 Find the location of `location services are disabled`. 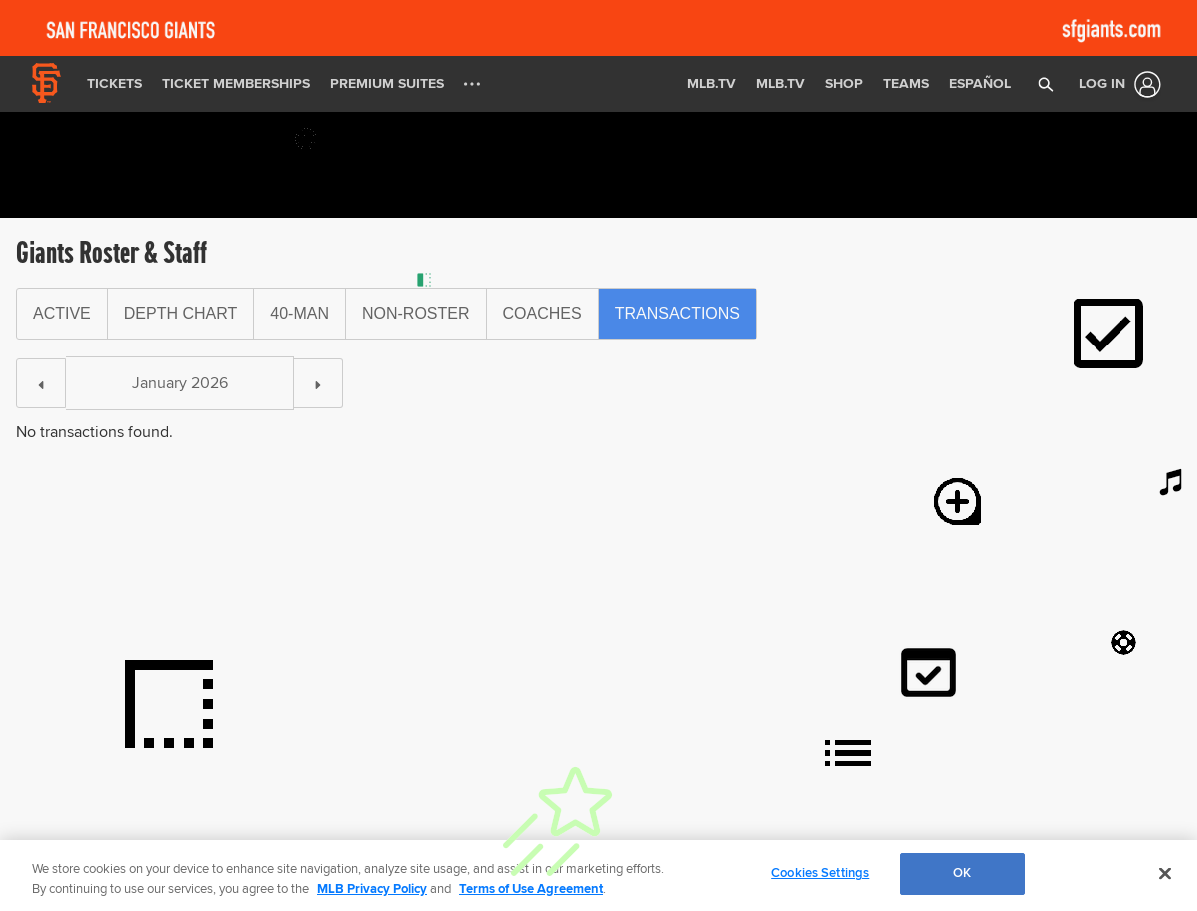

location services are disabled is located at coordinates (306, 139).